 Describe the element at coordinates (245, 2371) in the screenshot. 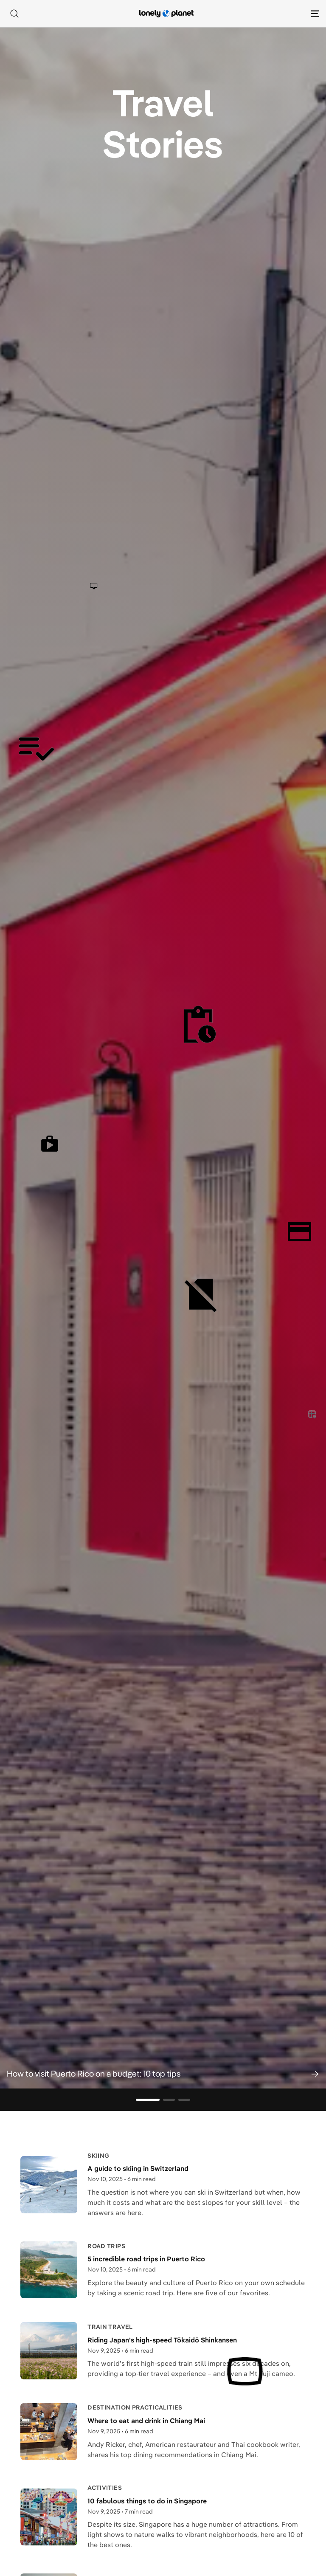

I see `switch to wide-angle or panorama camera mode` at that location.